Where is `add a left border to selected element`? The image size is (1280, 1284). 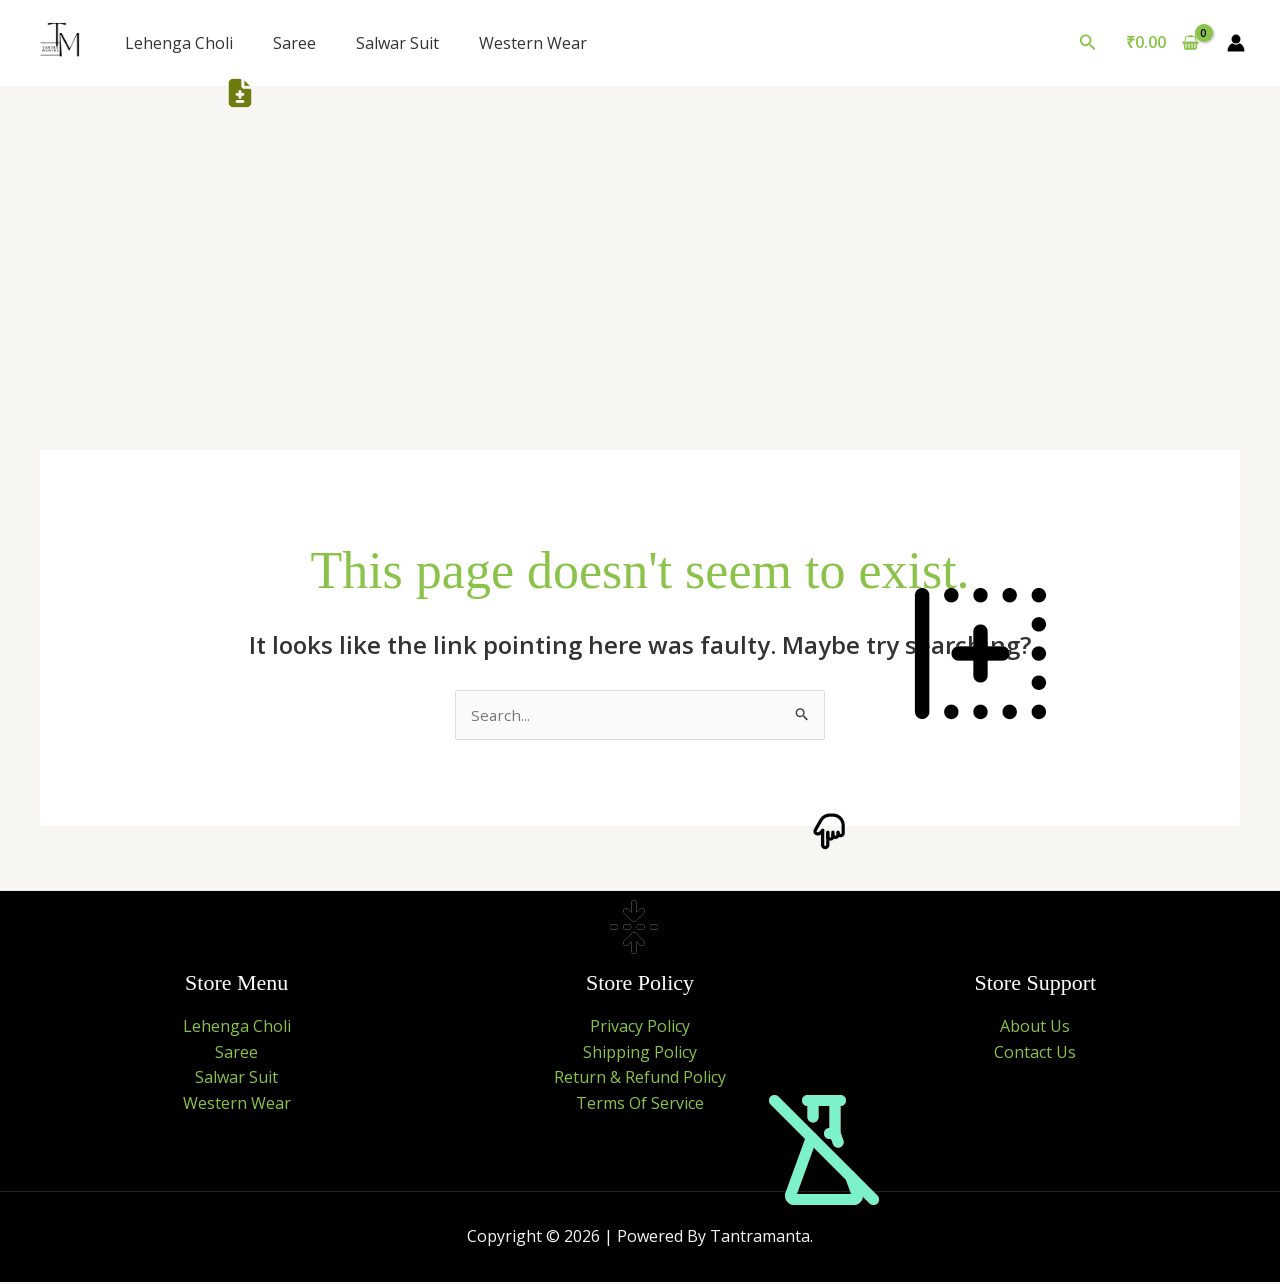
add a left border to selected element is located at coordinates (980, 653).